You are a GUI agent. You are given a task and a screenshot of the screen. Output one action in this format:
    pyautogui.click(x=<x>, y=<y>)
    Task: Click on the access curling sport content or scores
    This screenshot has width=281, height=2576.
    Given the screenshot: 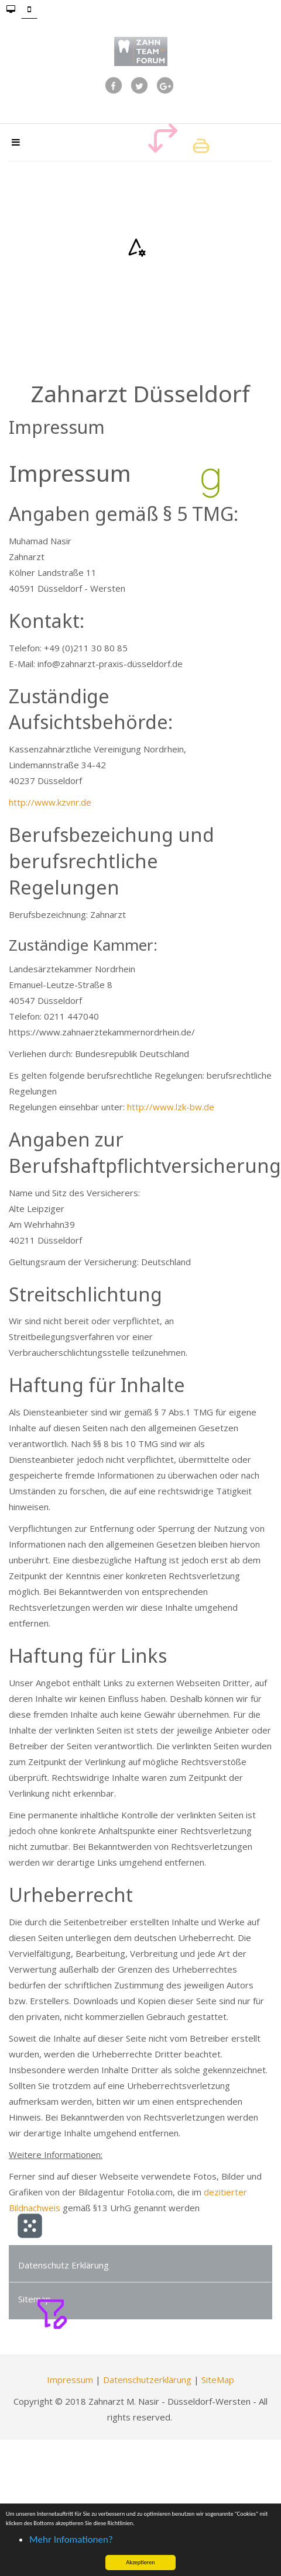 What is the action you would take?
    pyautogui.click(x=201, y=146)
    